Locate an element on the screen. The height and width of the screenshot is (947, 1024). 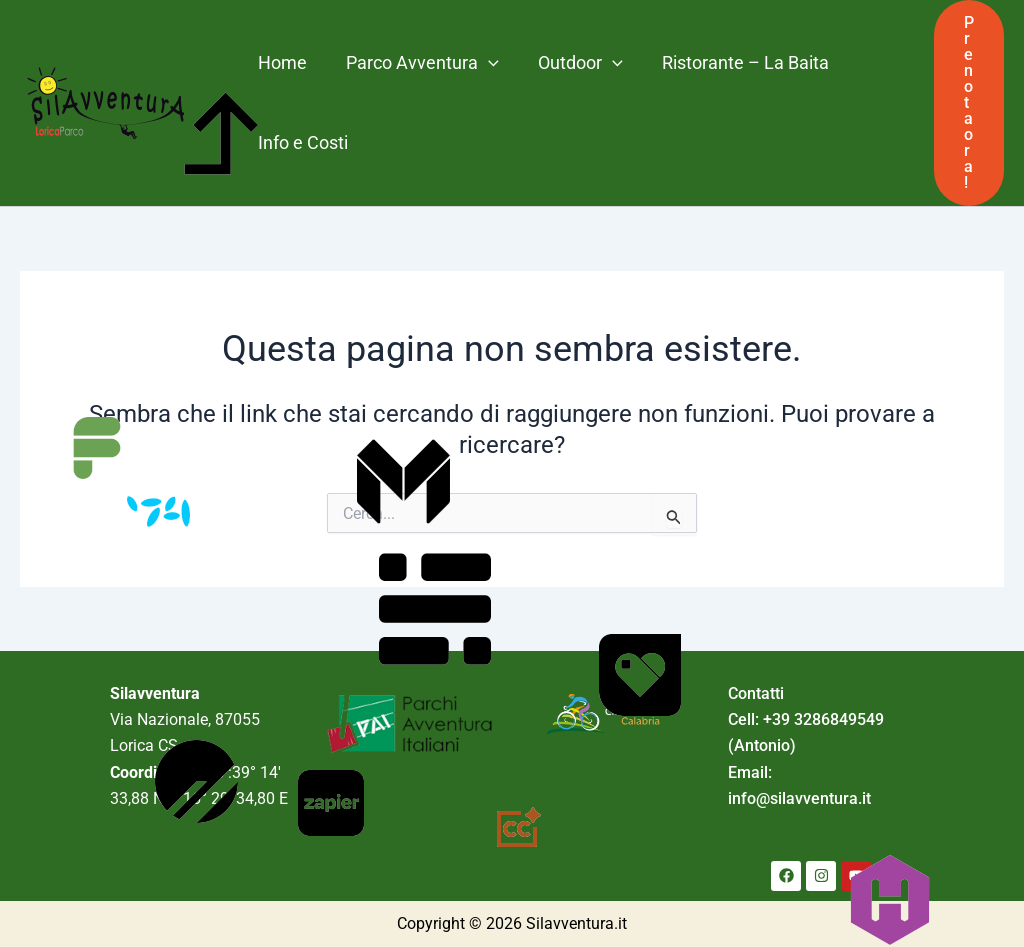
Hexo static site generator logo is located at coordinates (890, 900).